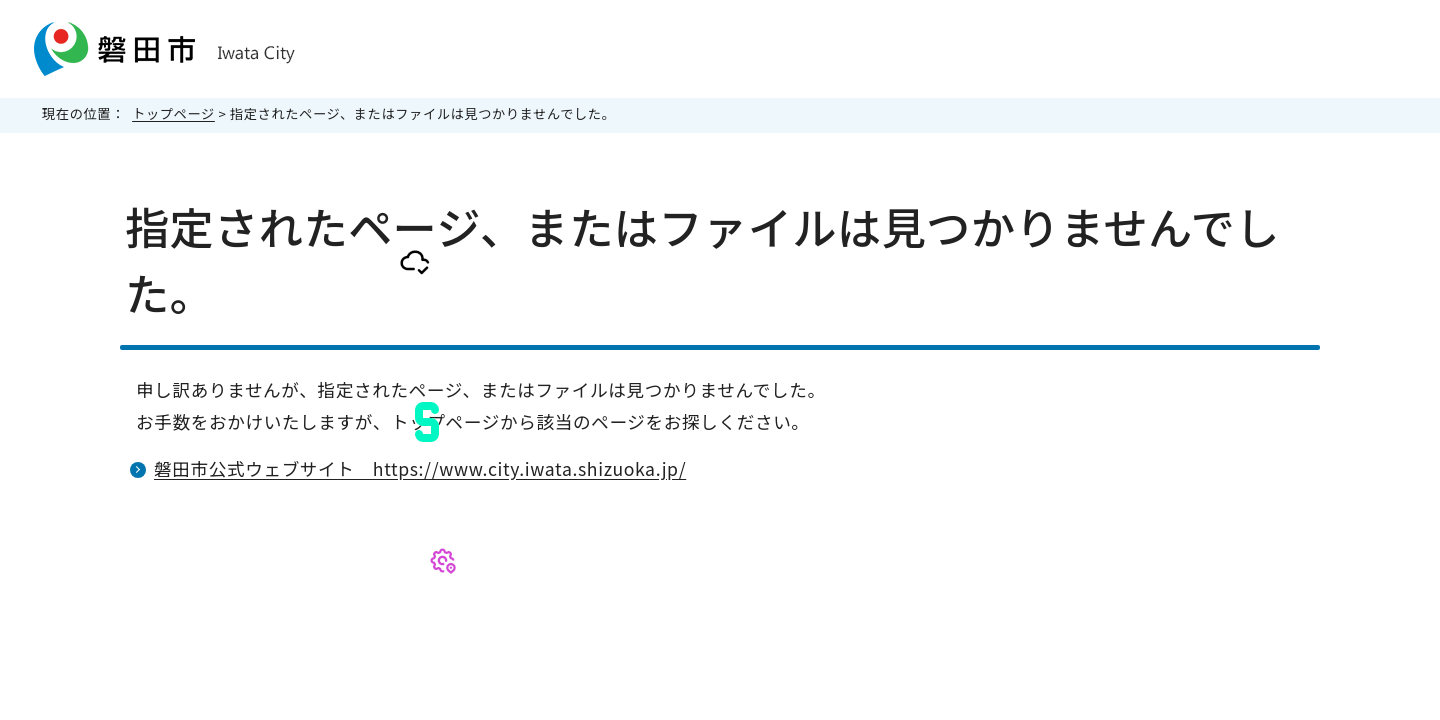 This screenshot has height=720, width=1440. I want to click on pin settings to a specific location, so click(442, 560).